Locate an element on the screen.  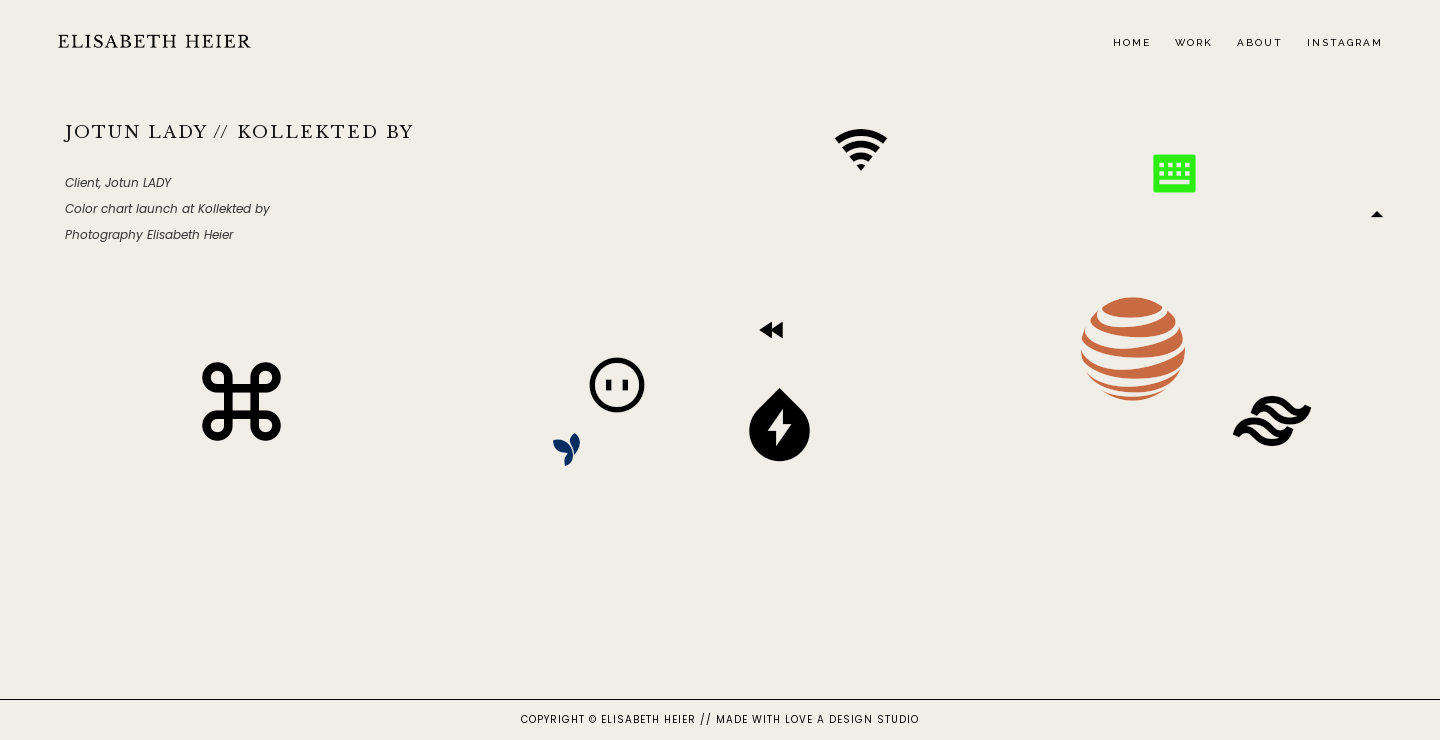
yii php framework logo is located at coordinates (566, 449).